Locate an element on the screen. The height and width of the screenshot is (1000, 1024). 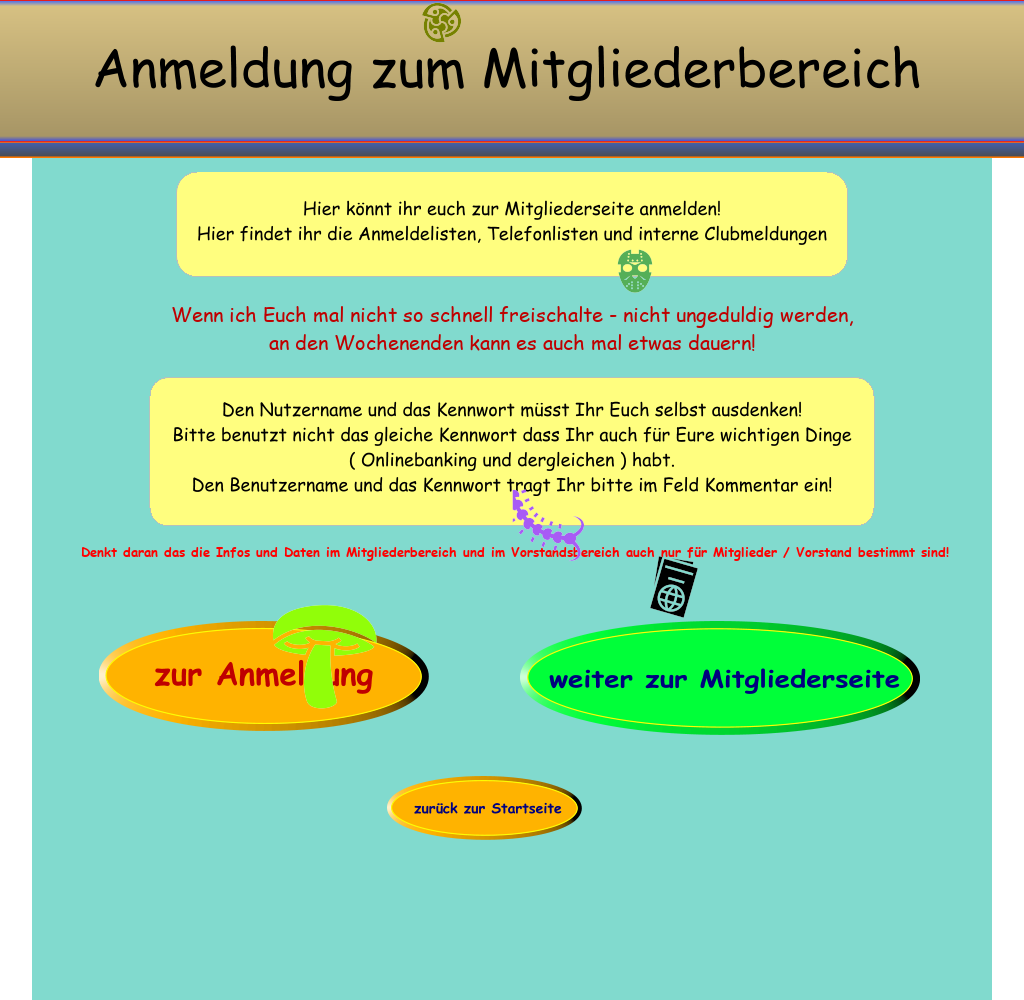
indicates maximum security or multi-factor authentication enabled is located at coordinates (441, 22).